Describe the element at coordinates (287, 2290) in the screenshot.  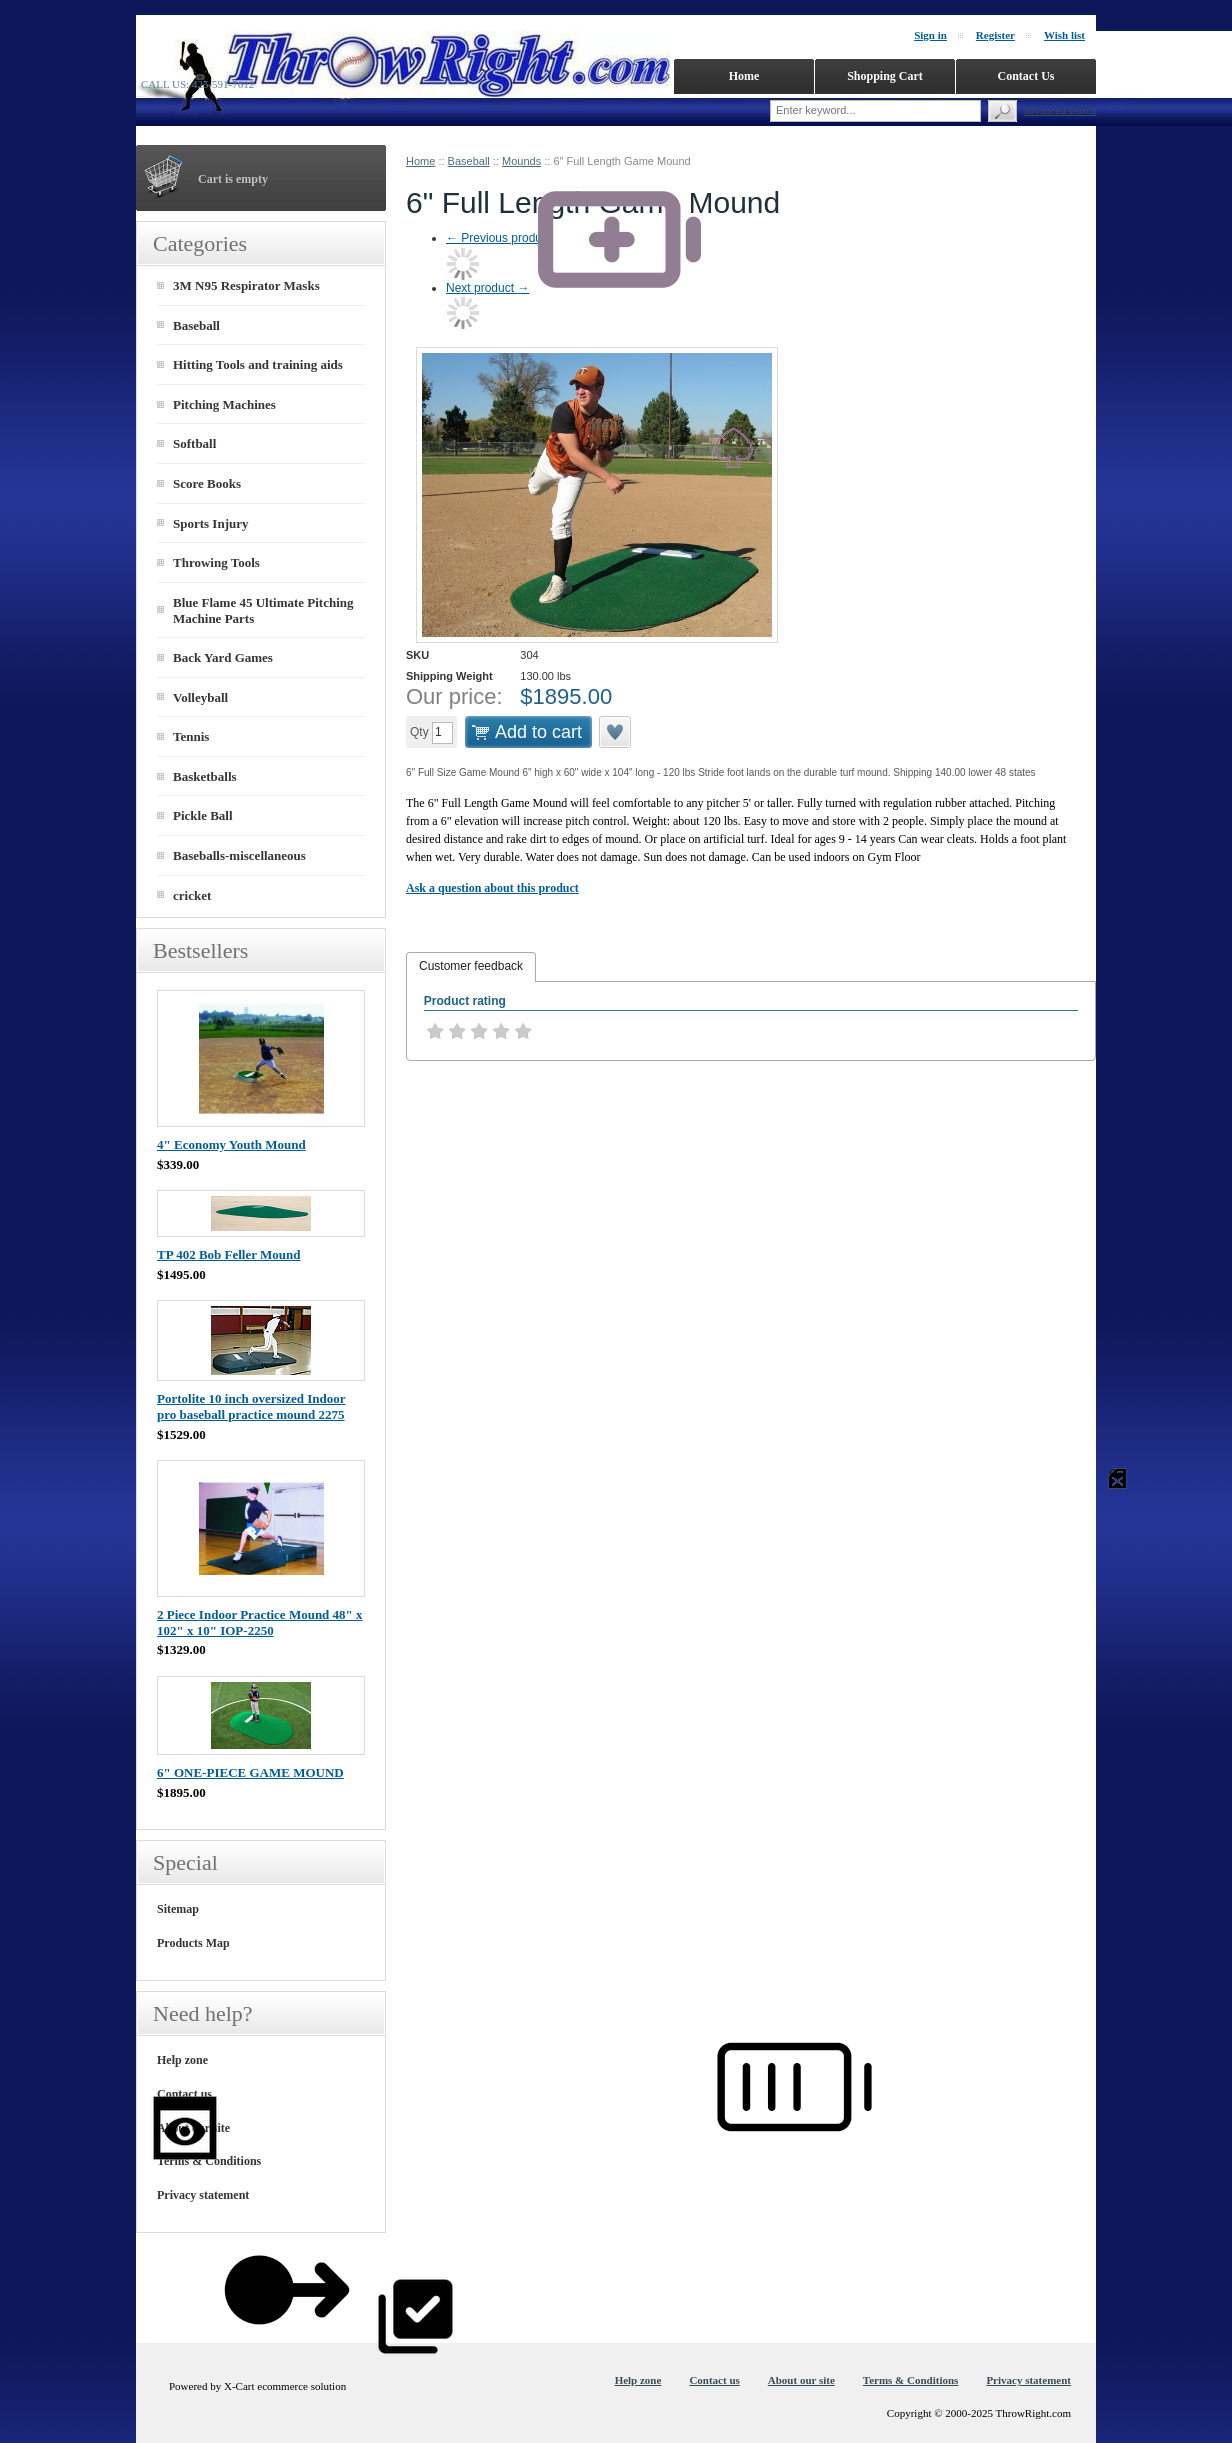
I see `swipe right to continue or accept` at that location.